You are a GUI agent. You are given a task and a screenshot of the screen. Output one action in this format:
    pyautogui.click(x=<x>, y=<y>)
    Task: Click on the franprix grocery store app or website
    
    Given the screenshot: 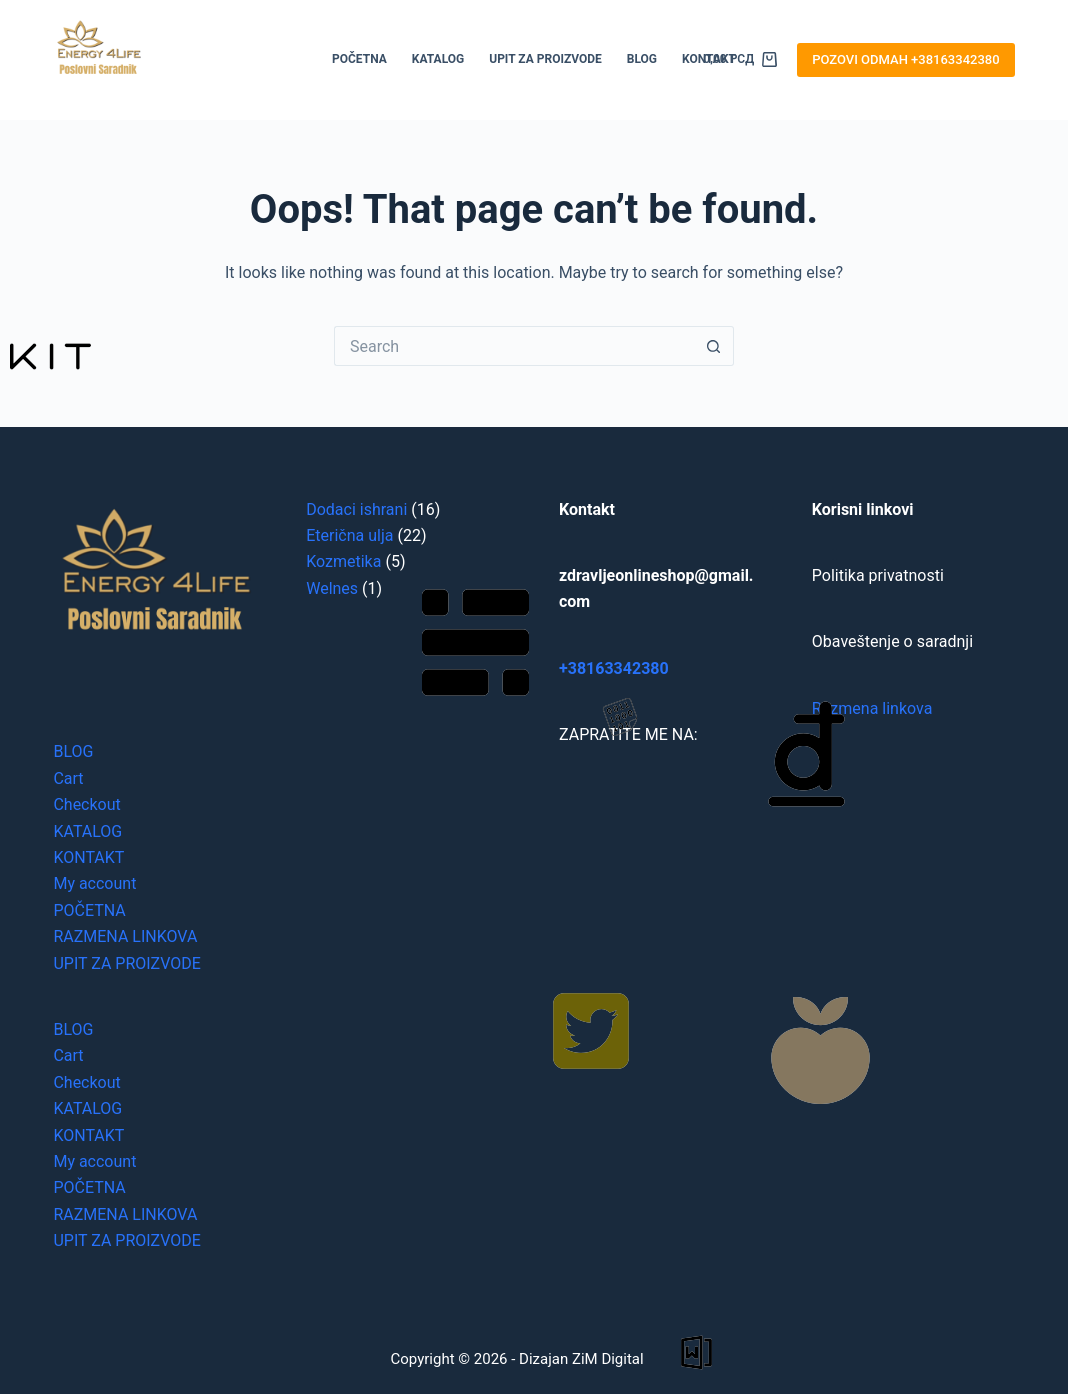 What is the action you would take?
    pyautogui.click(x=820, y=1050)
    